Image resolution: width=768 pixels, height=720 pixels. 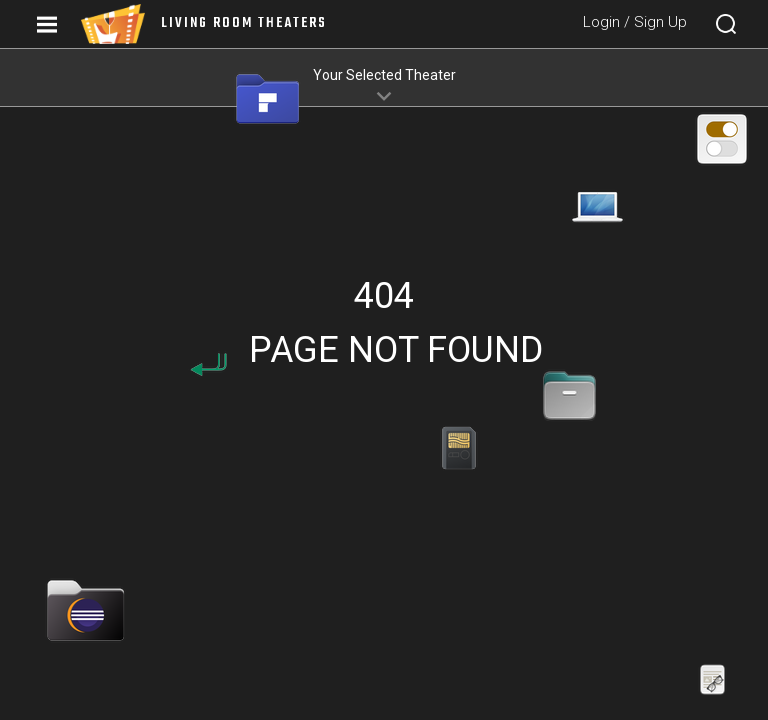 What do you see at coordinates (85, 612) in the screenshot?
I see `open eclipse IDE project folder` at bounding box center [85, 612].